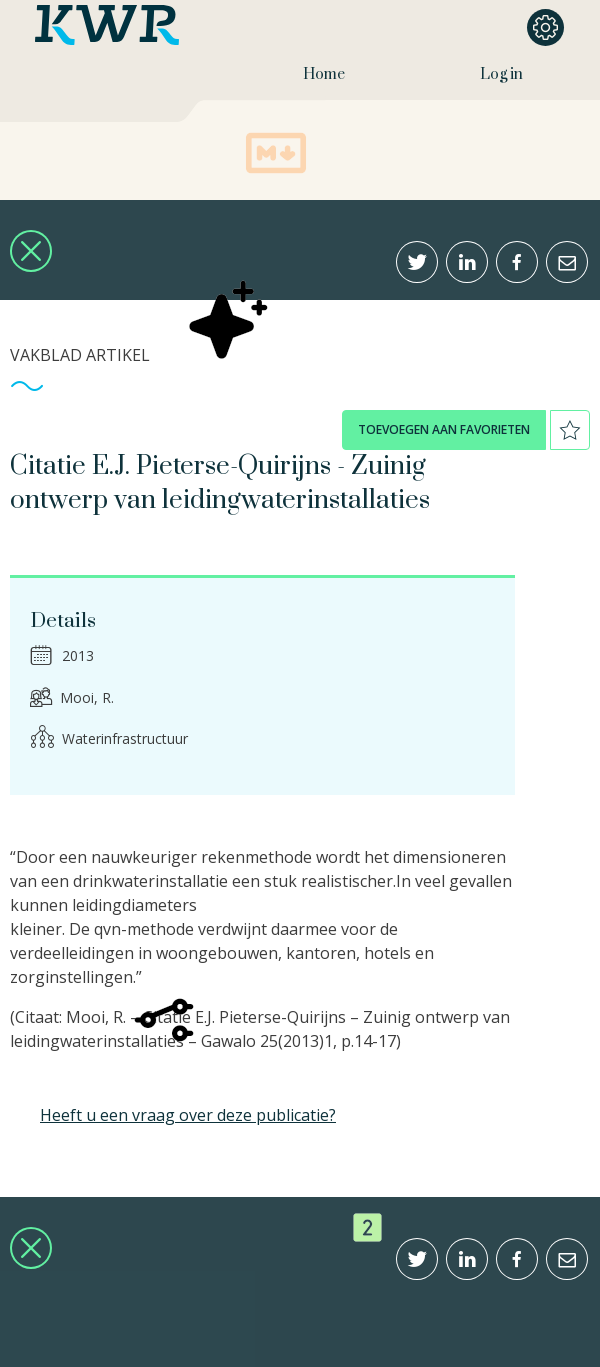  I want to click on indicates AI-generated or enhanced content, so click(227, 321).